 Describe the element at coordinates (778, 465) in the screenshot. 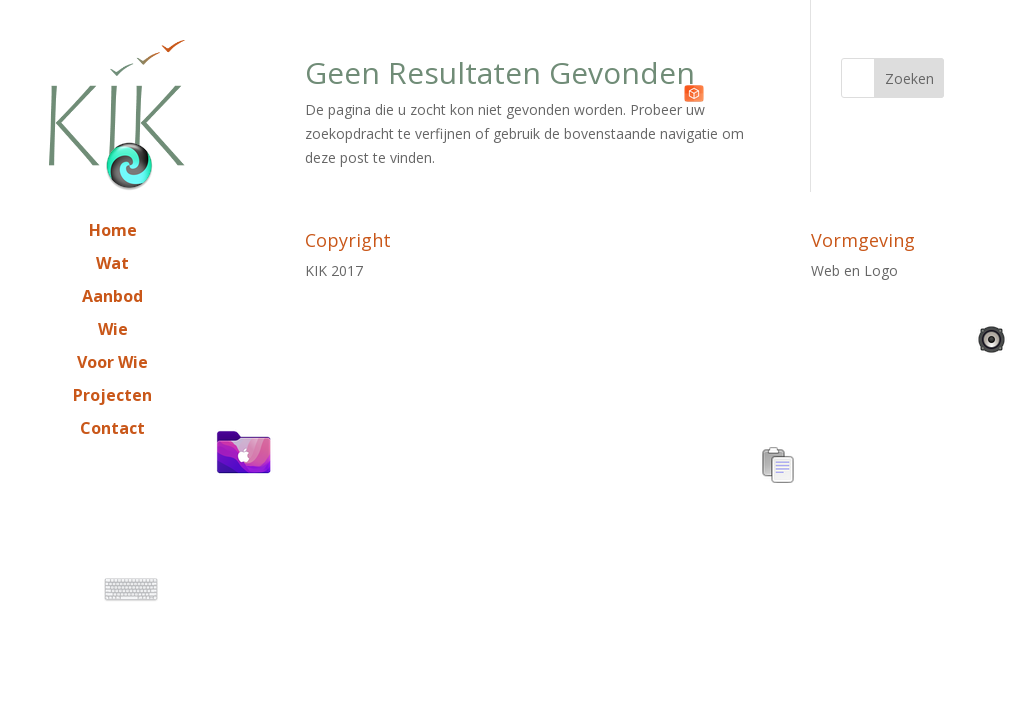

I see `paste copied content from clipboard` at that location.